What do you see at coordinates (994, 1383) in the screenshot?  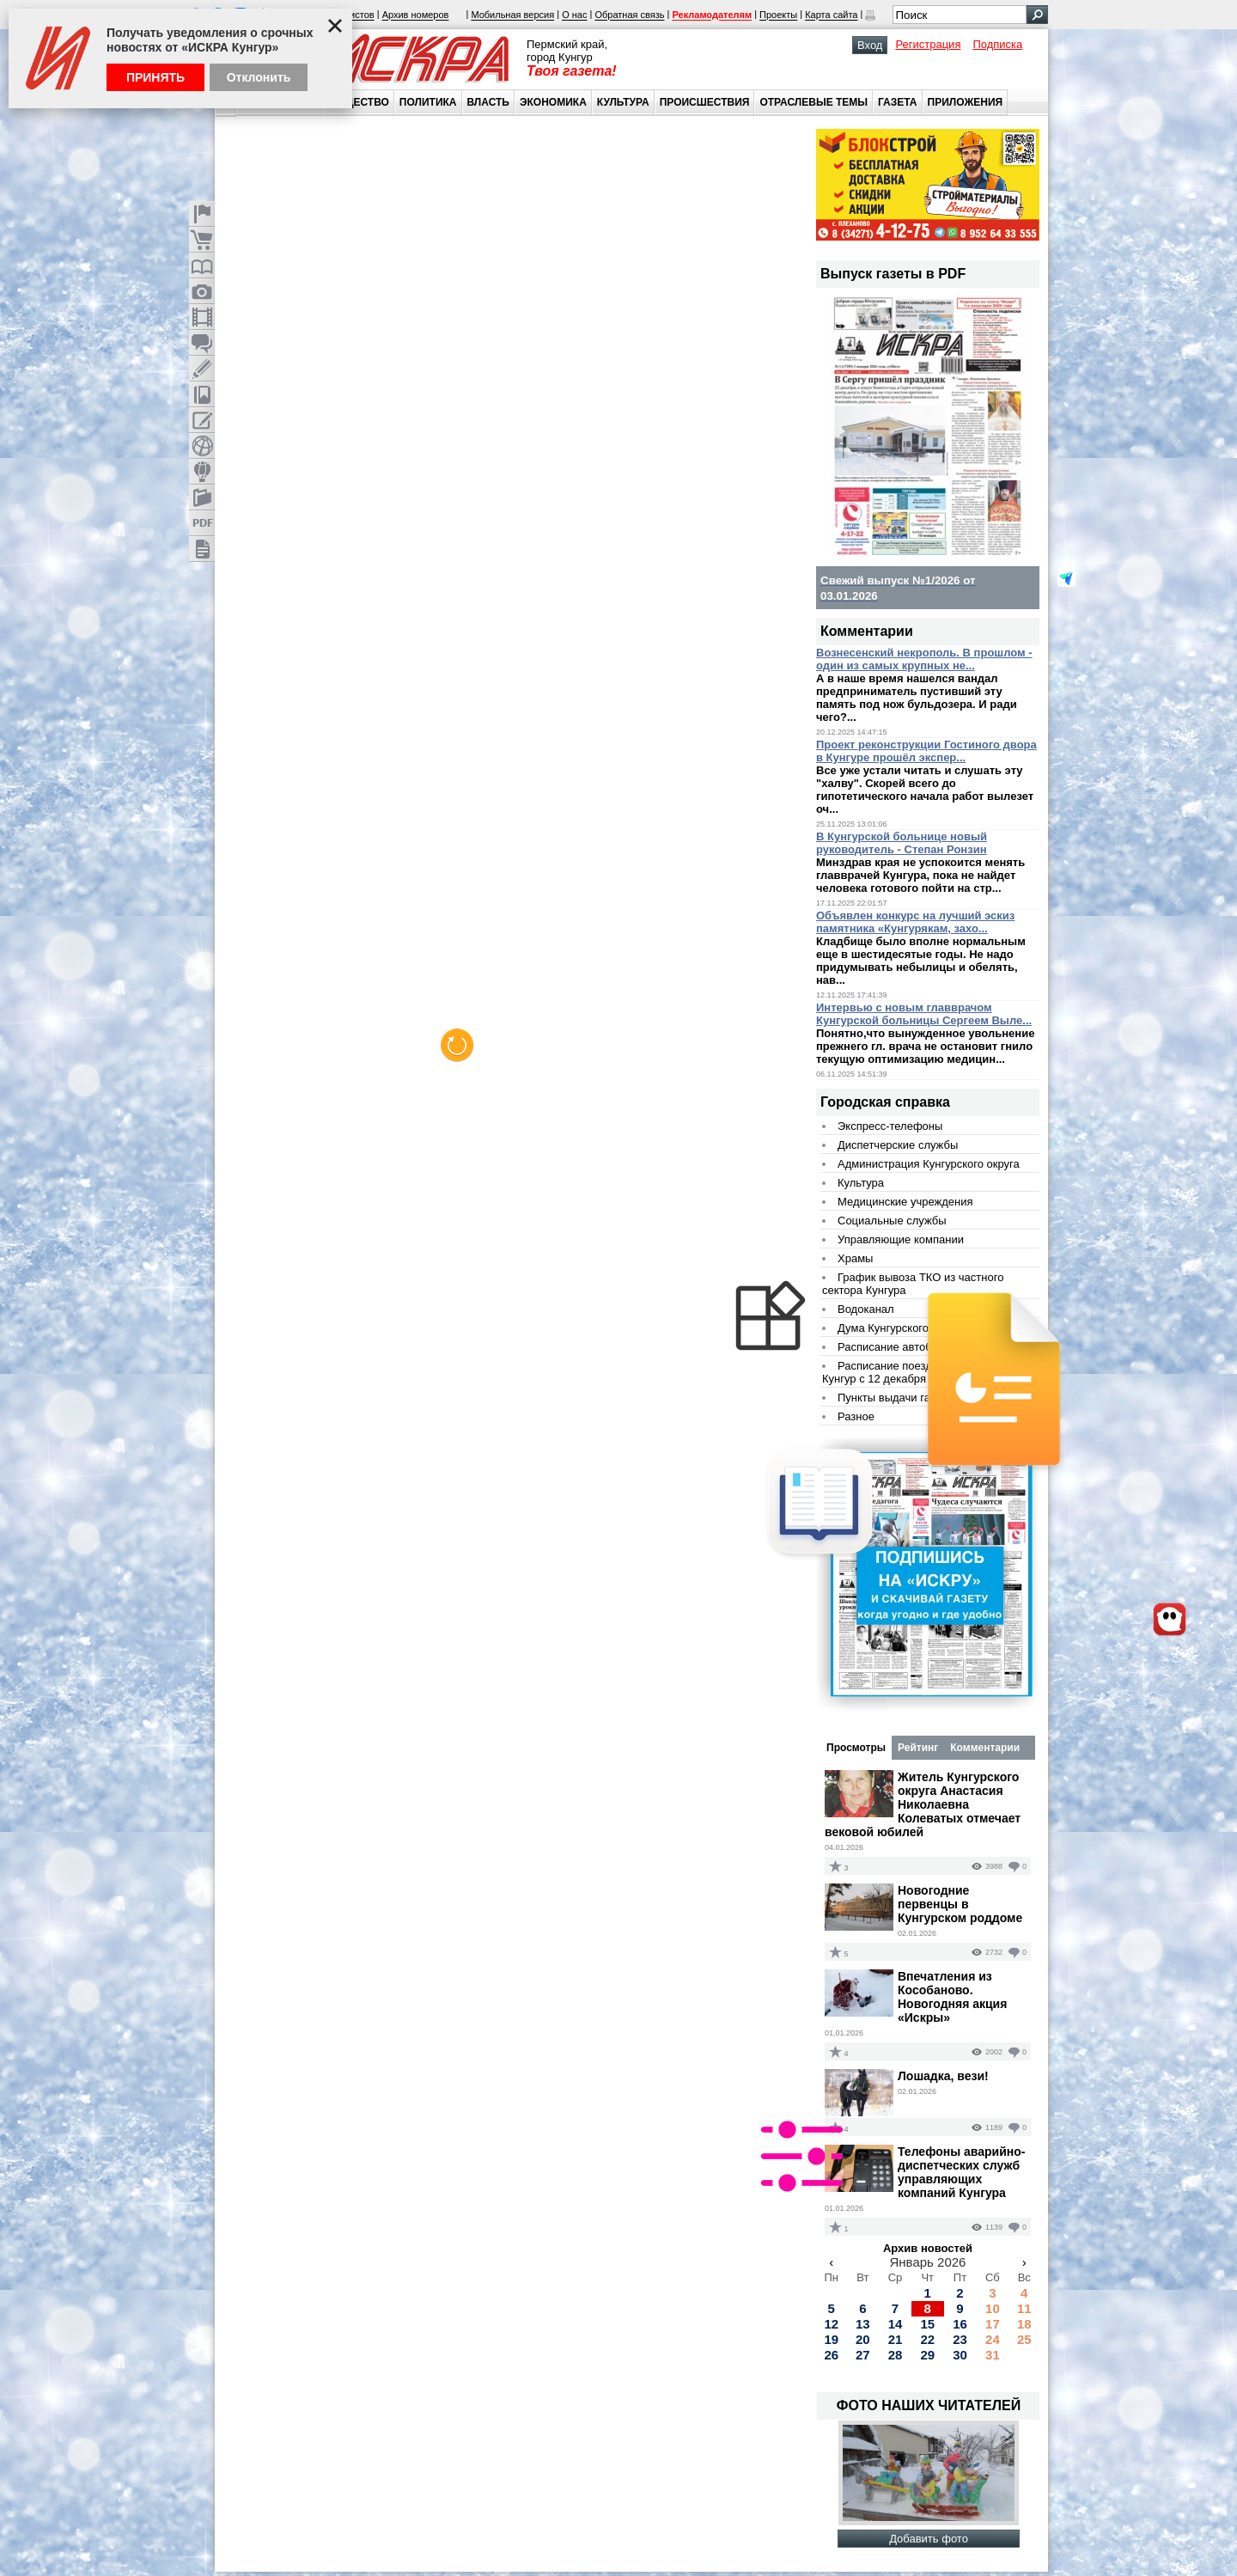 I see `open a presentation file` at bounding box center [994, 1383].